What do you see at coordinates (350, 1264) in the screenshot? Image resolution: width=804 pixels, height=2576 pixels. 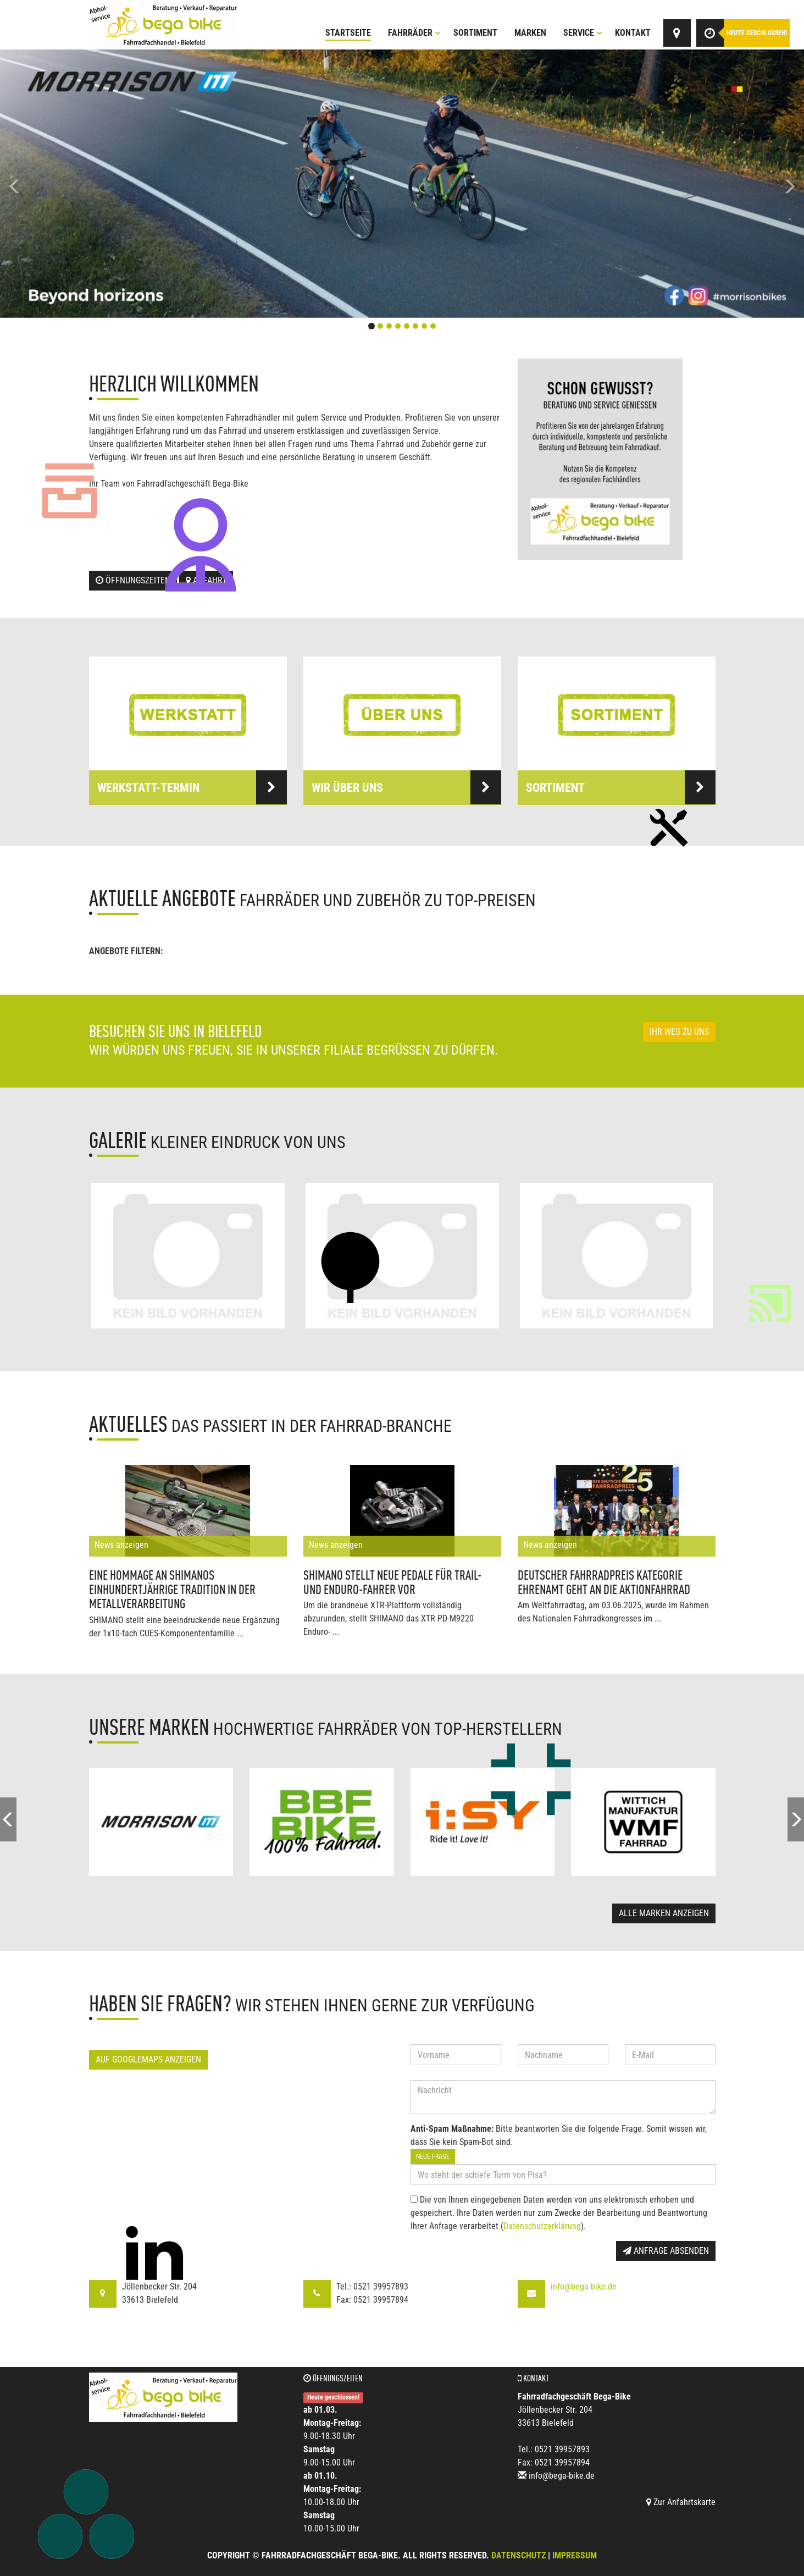 I see `mark a location on the map` at bounding box center [350, 1264].